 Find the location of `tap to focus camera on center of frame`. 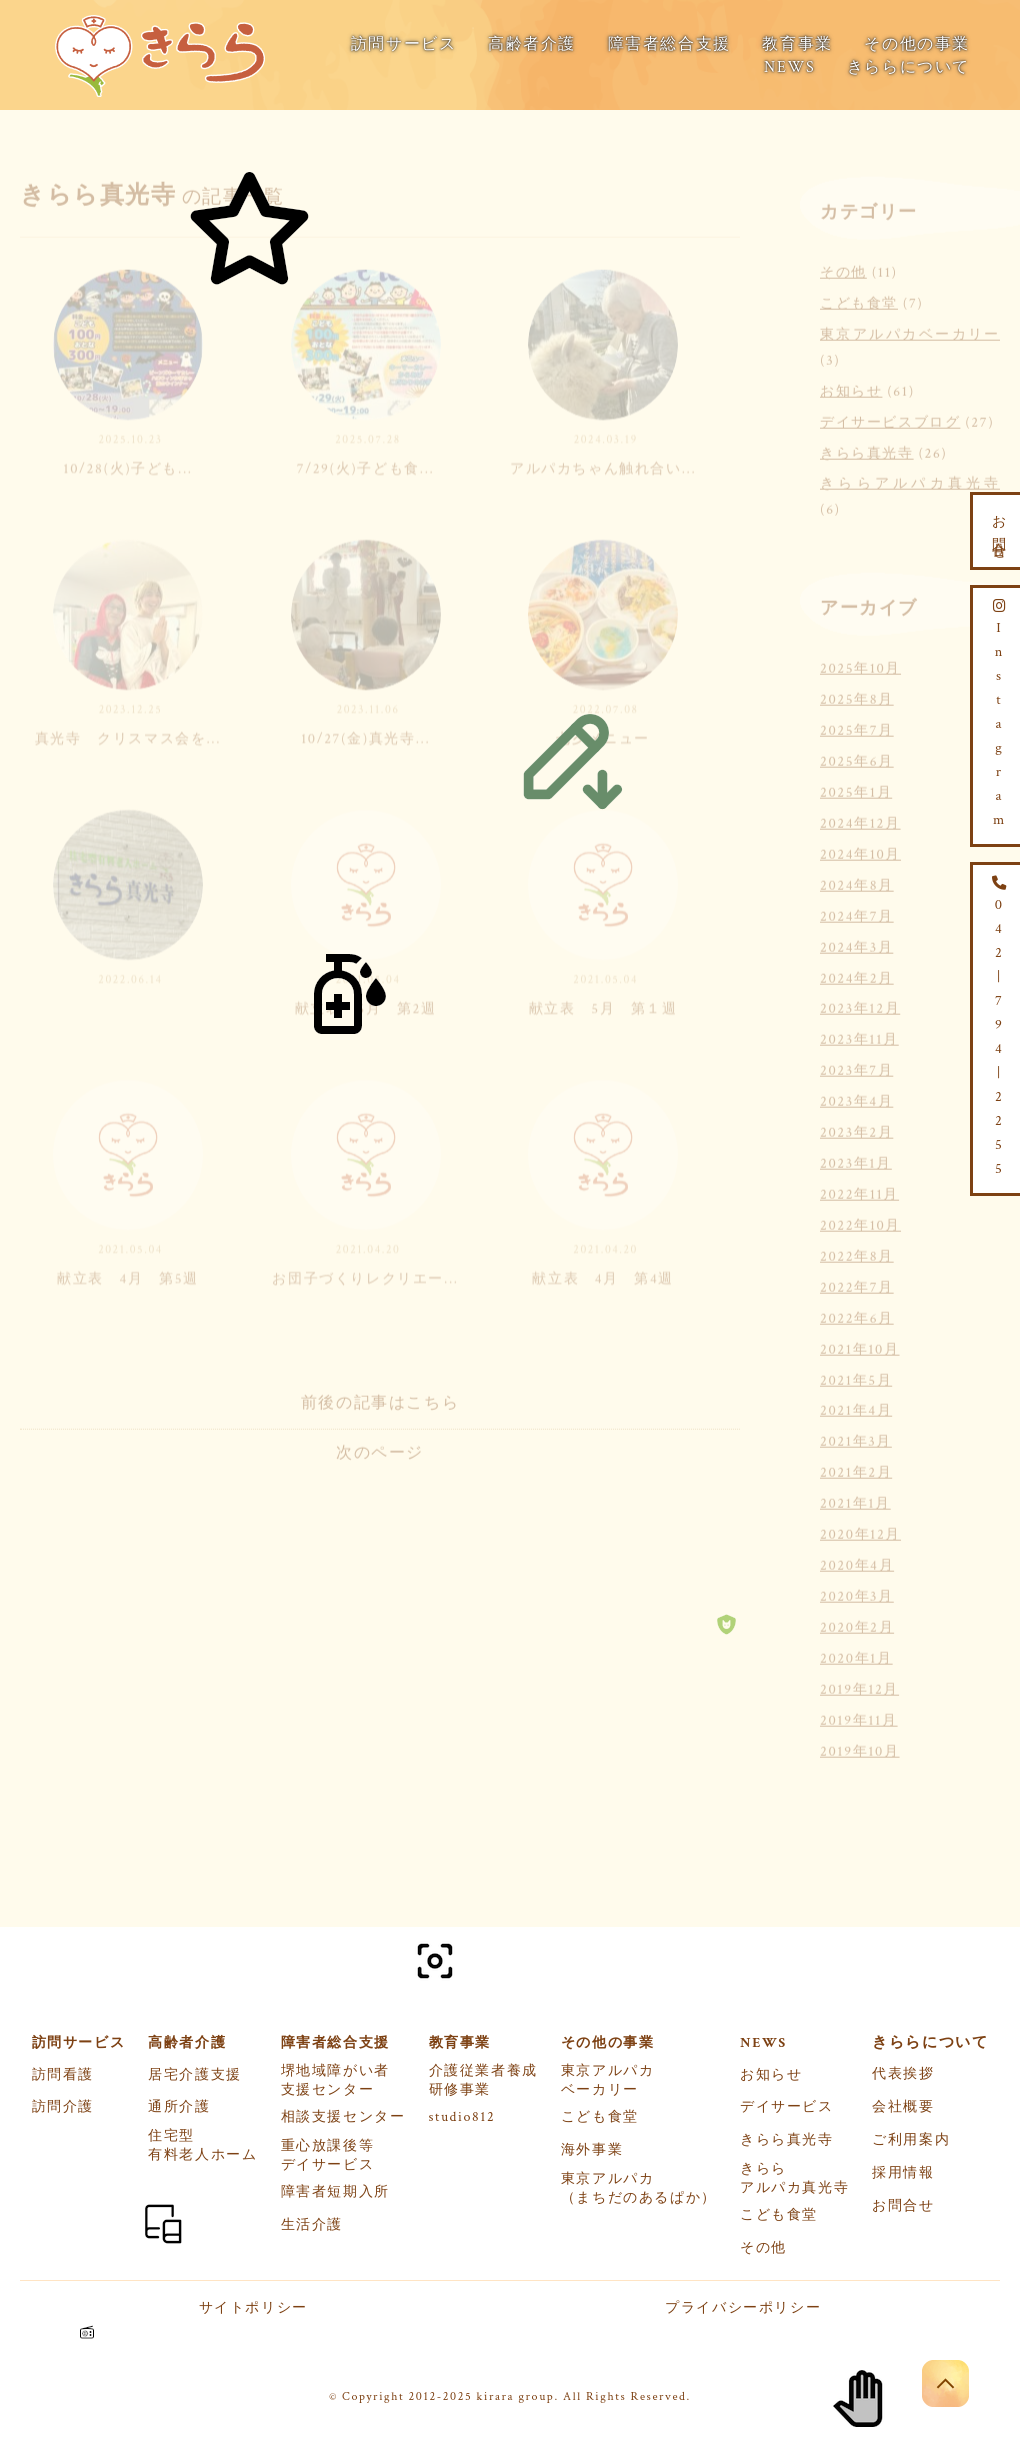

tap to focus camera on center of frame is located at coordinates (435, 1961).